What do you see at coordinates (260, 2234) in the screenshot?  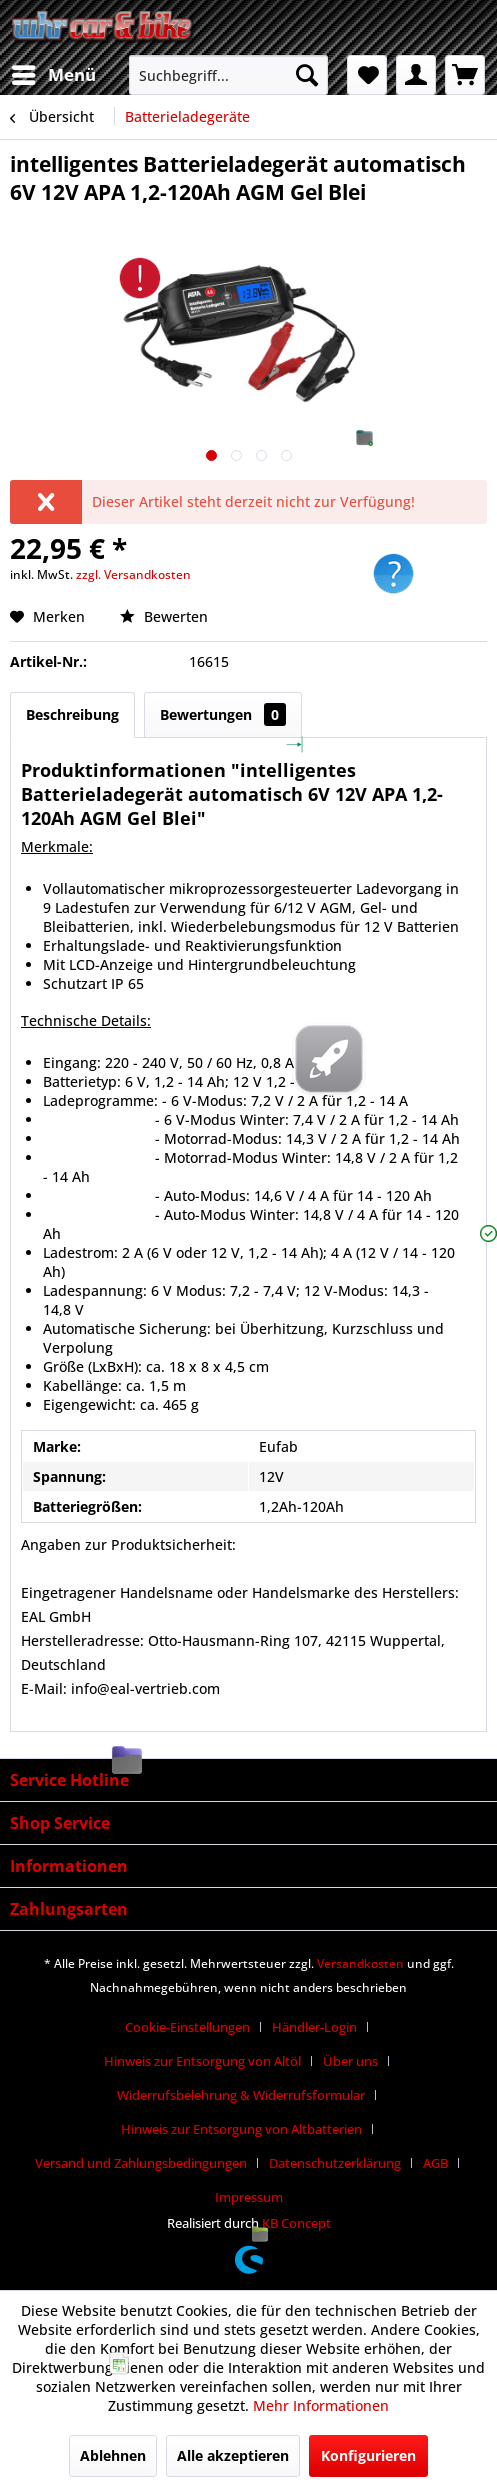 I see `open folder containing files` at bounding box center [260, 2234].